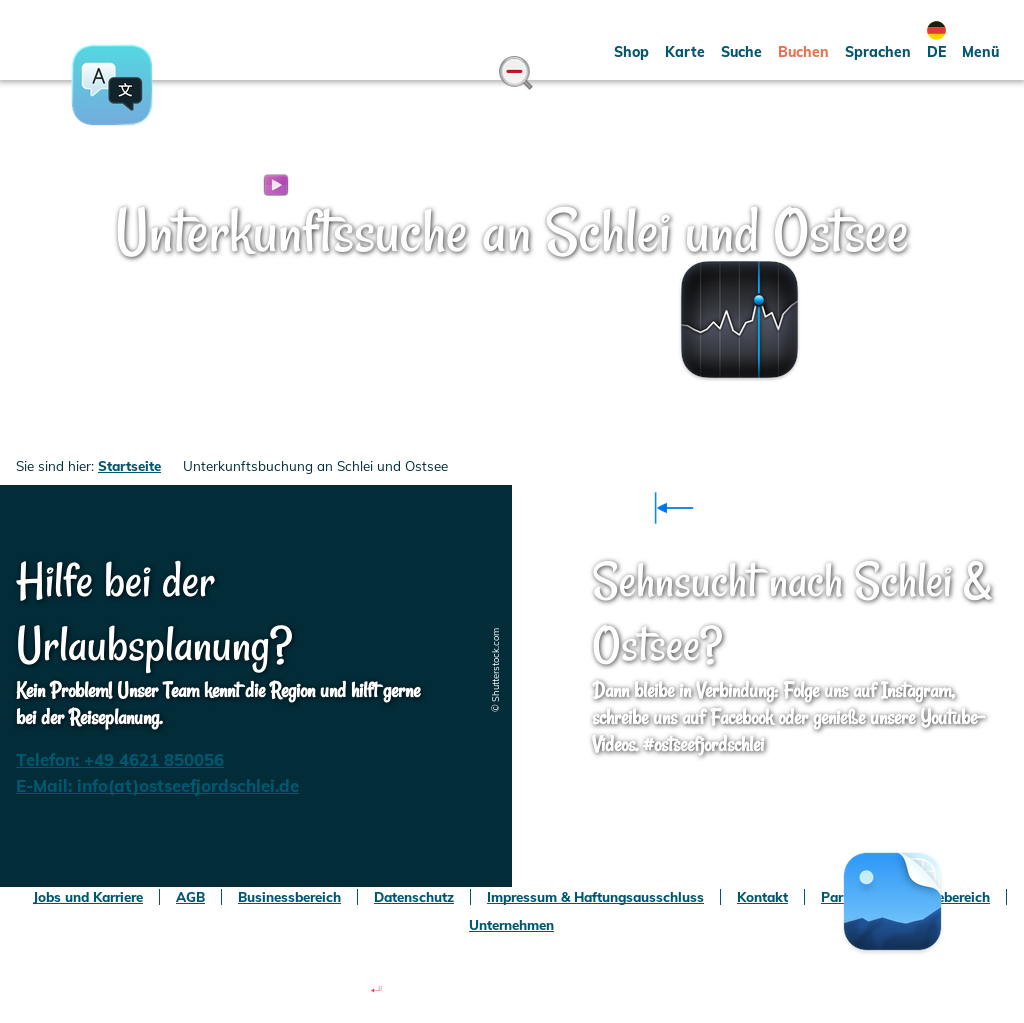  What do you see at coordinates (739, 319) in the screenshot?
I see `open the Stocks app` at bounding box center [739, 319].